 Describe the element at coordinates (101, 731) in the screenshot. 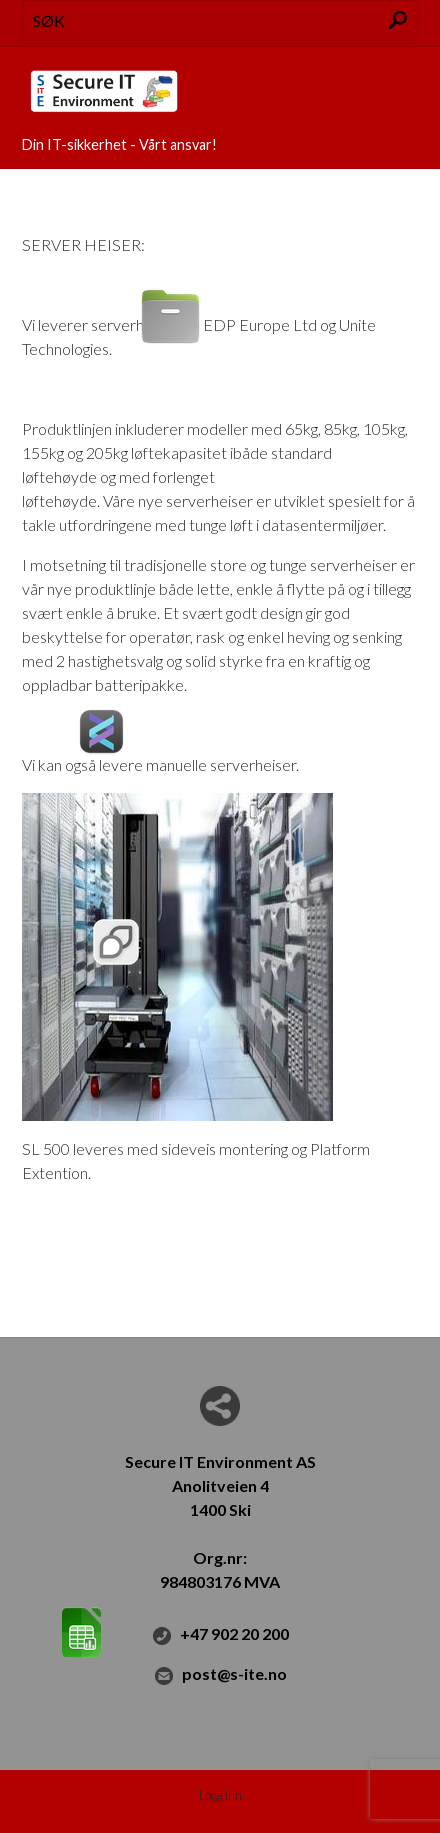

I see `open the helix app` at that location.